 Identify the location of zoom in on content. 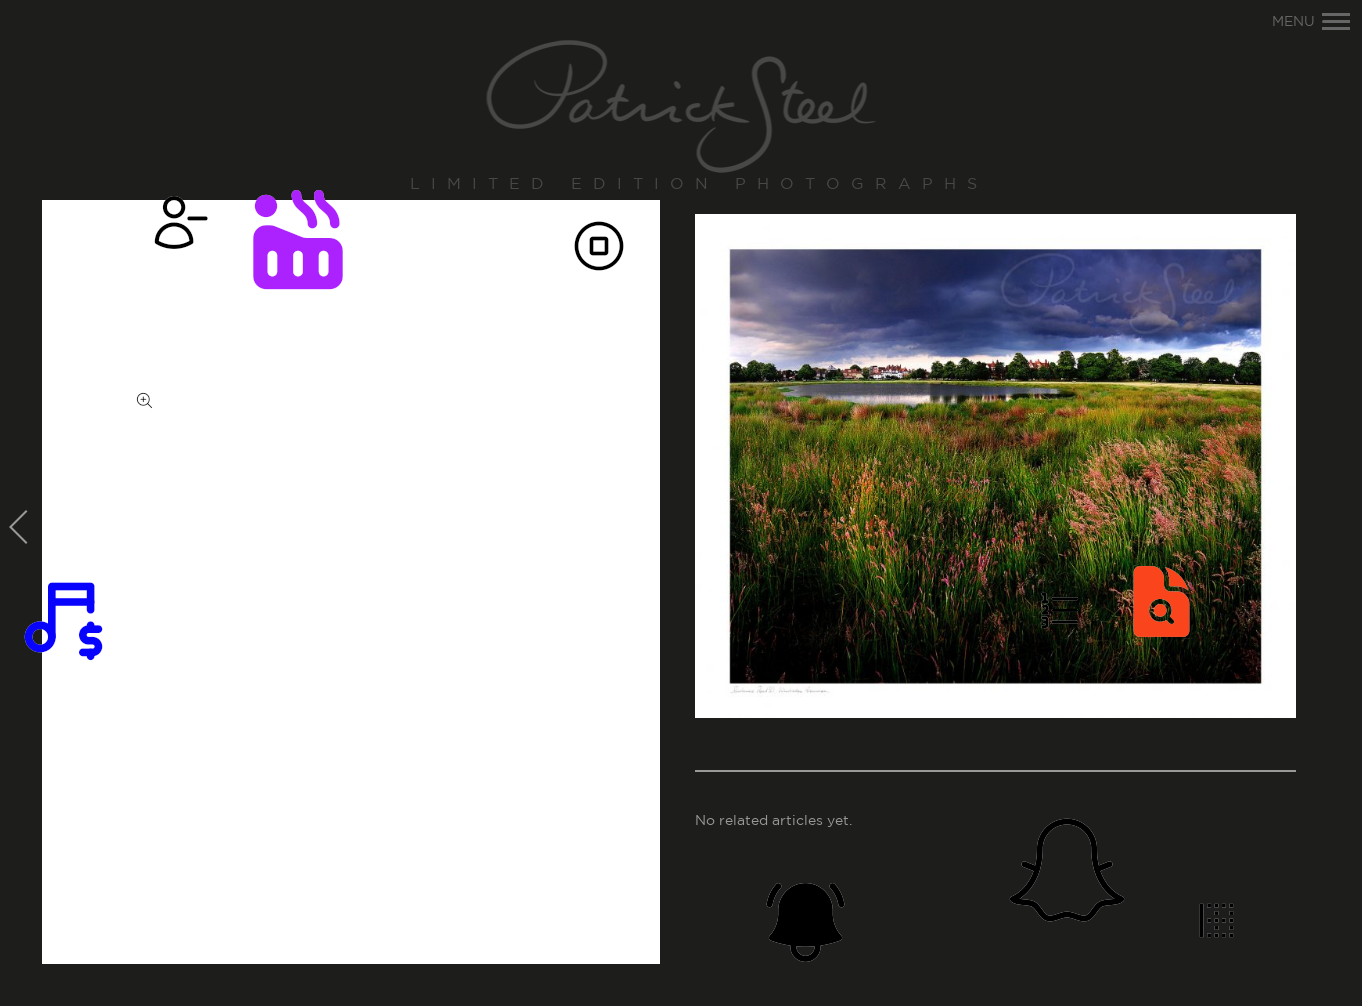
(144, 400).